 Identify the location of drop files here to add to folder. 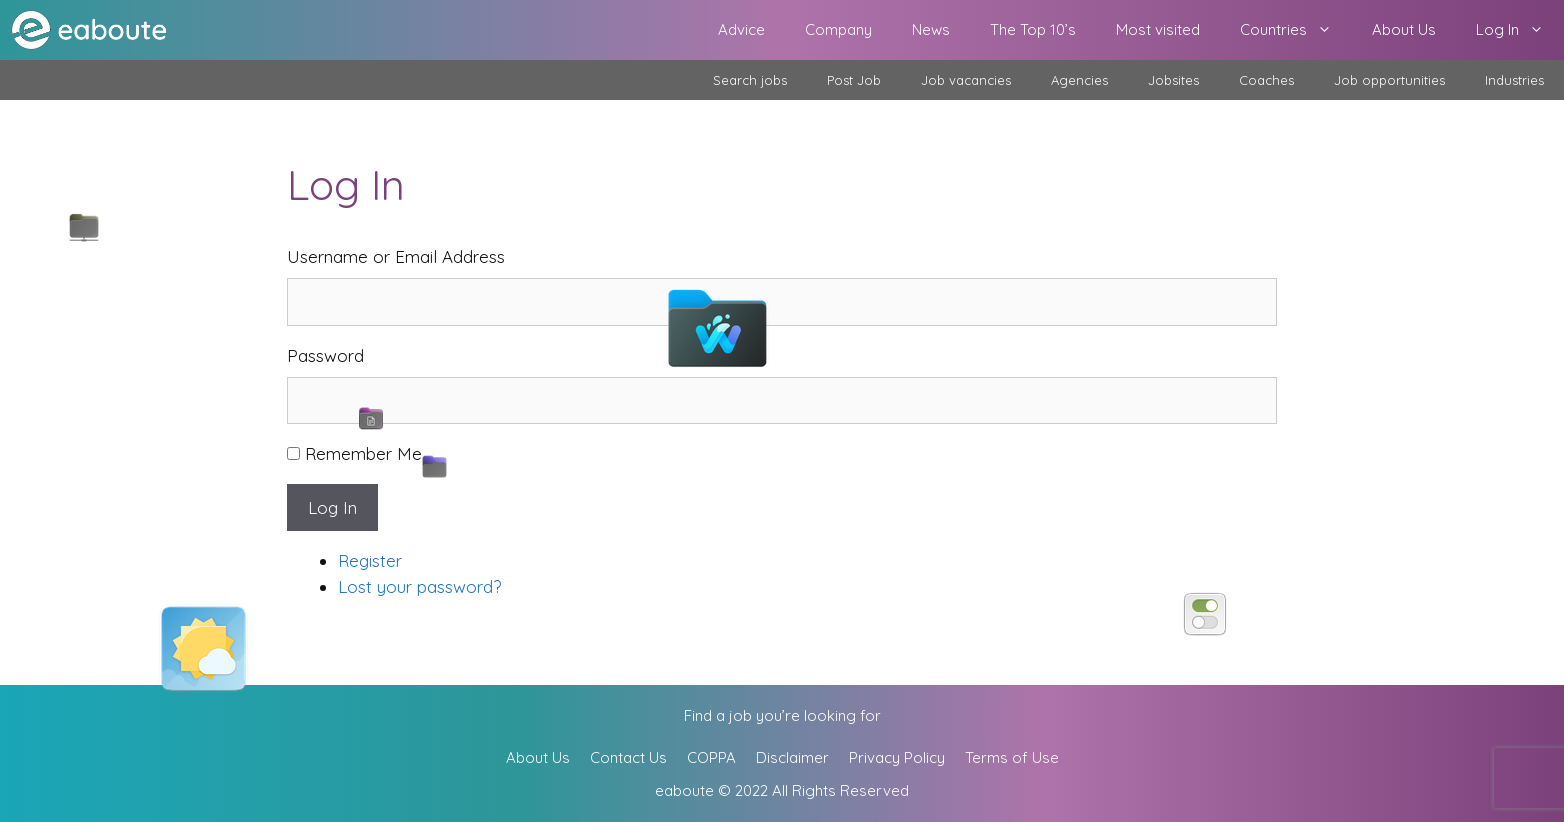
(434, 466).